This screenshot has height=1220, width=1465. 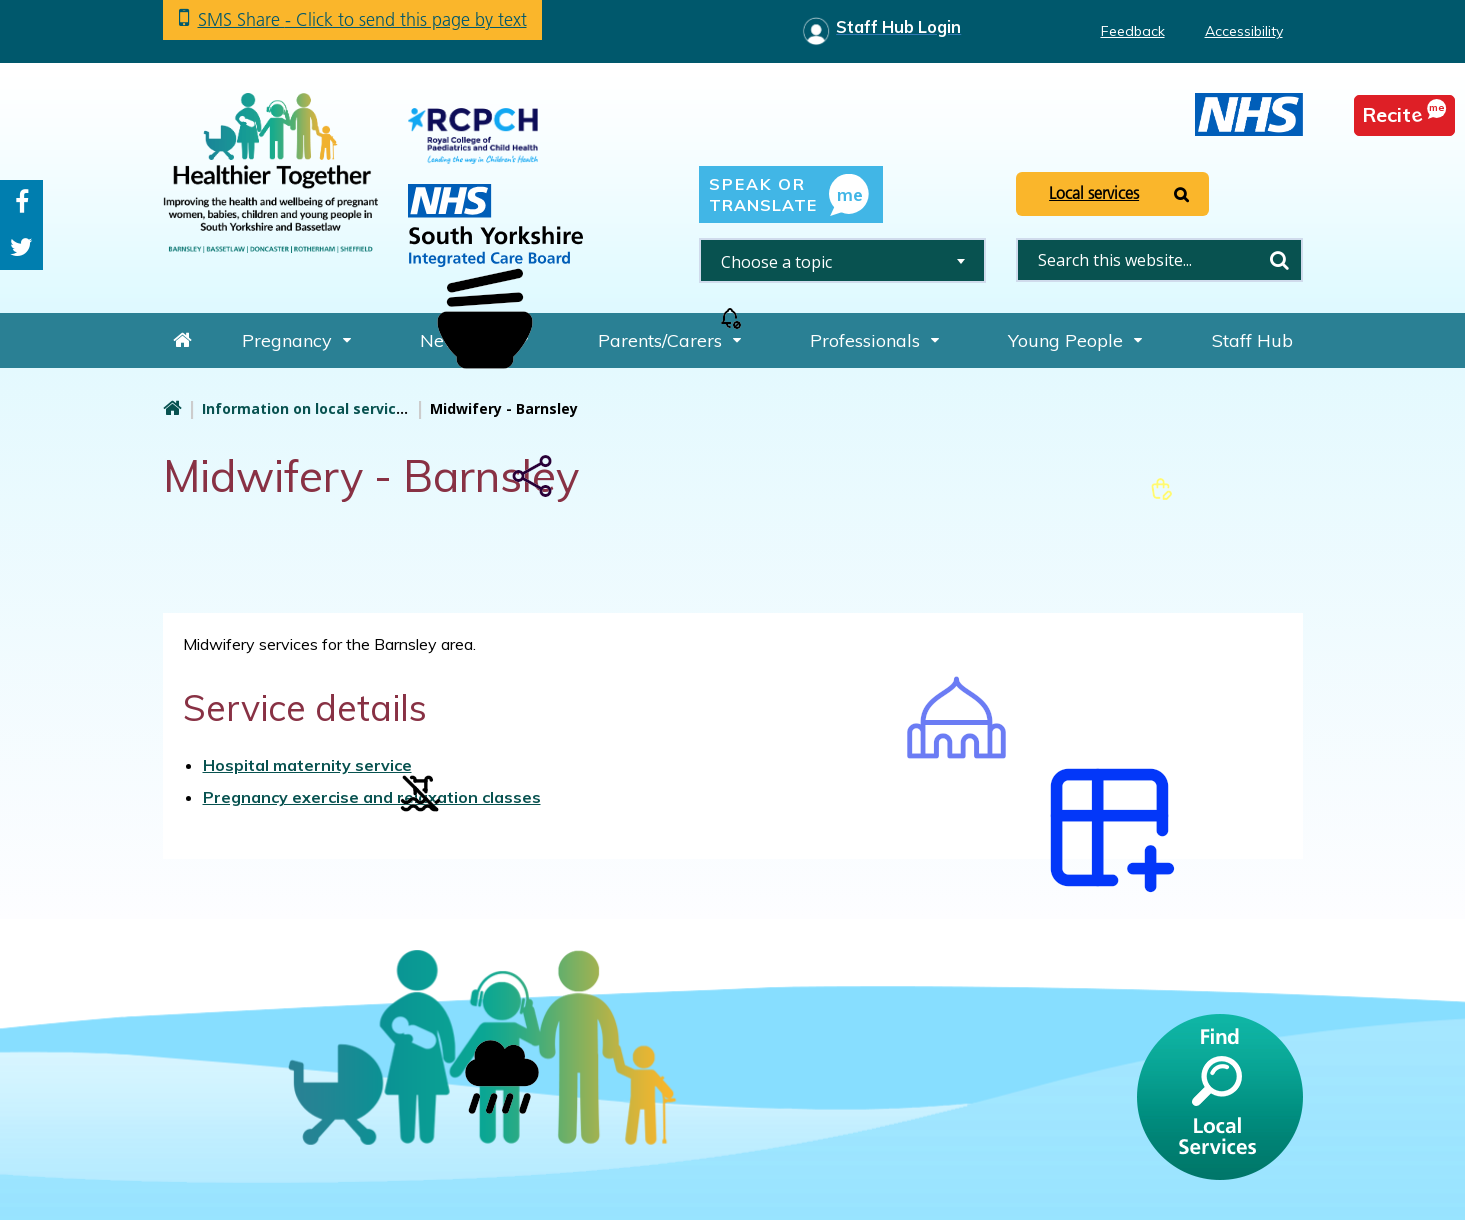 What do you see at coordinates (420, 793) in the screenshot?
I see `pool closed or unavailable` at bounding box center [420, 793].